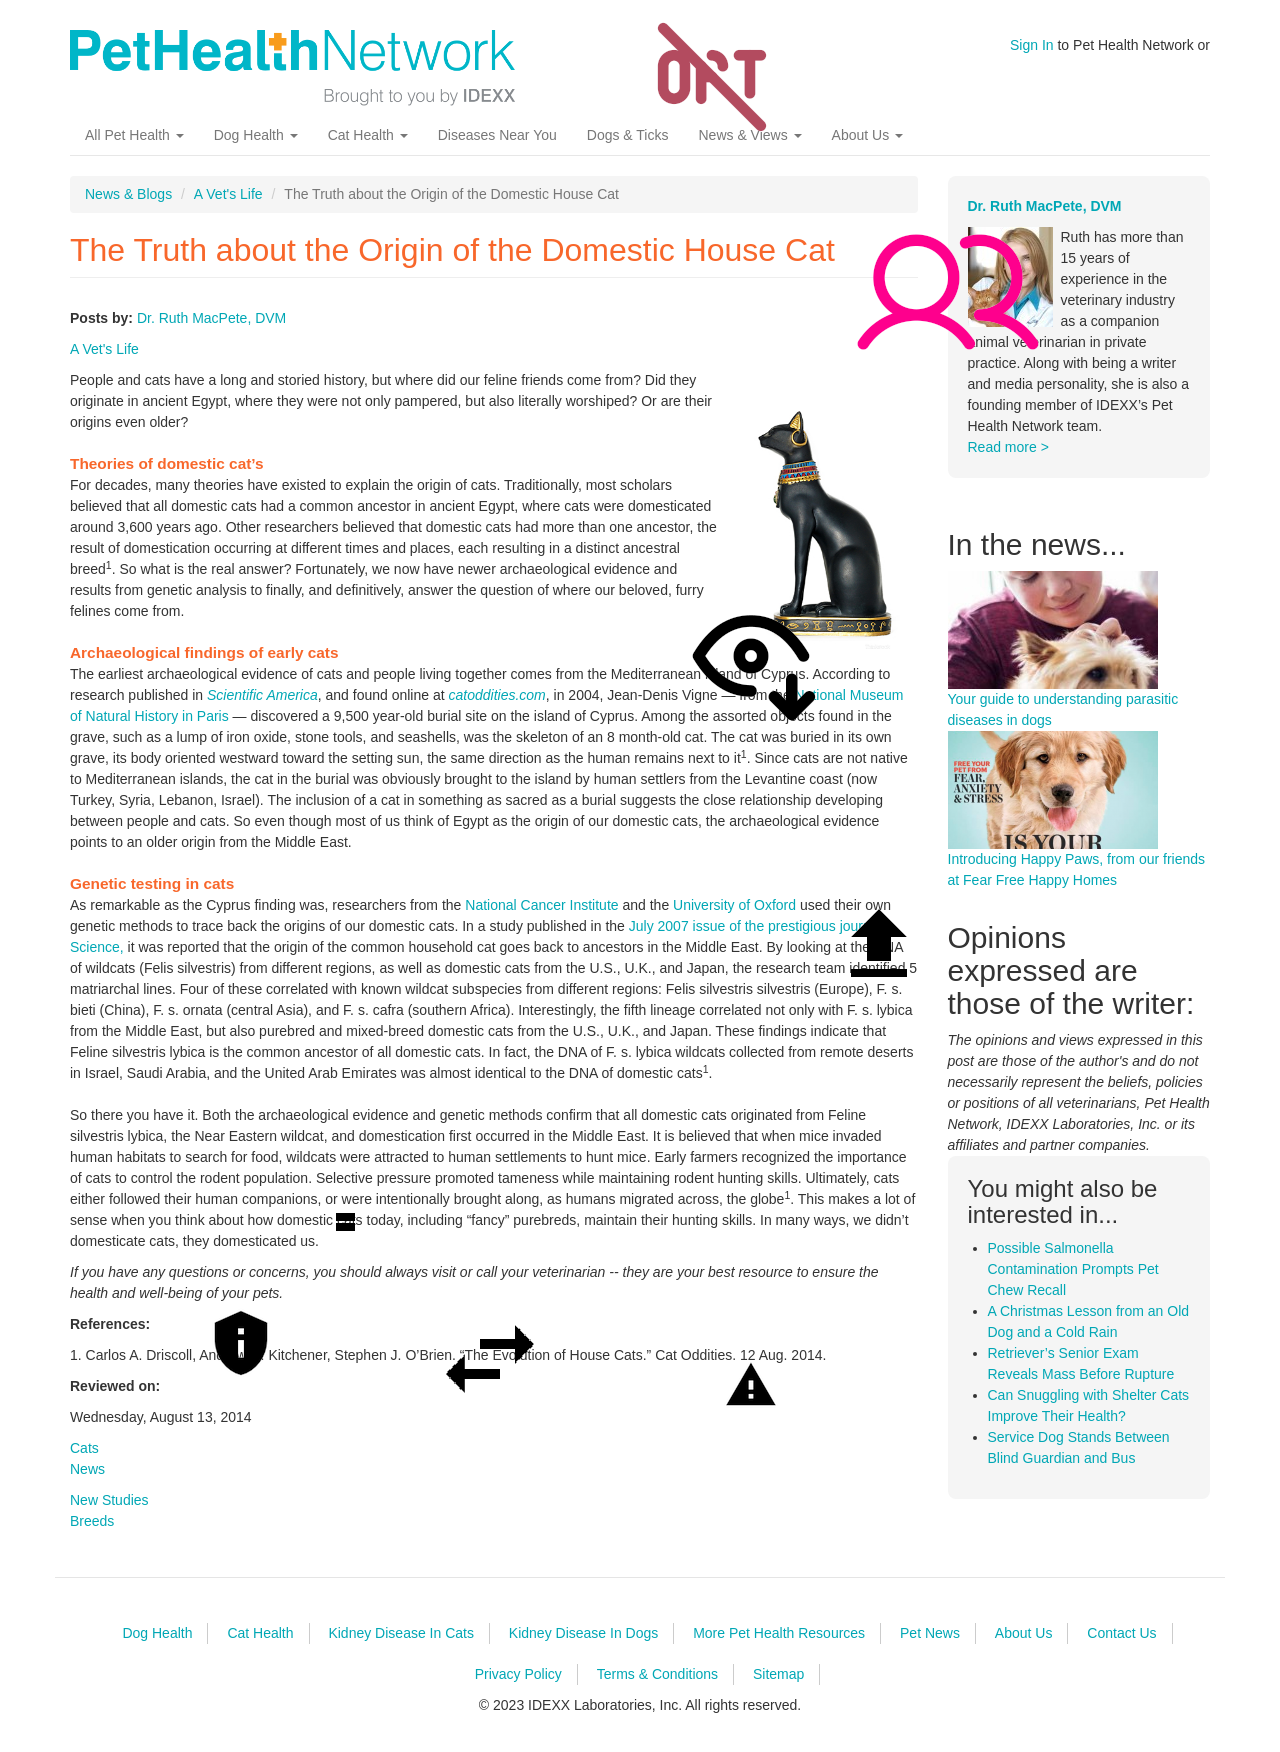  I want to click on upload a file, so click(879, 945).